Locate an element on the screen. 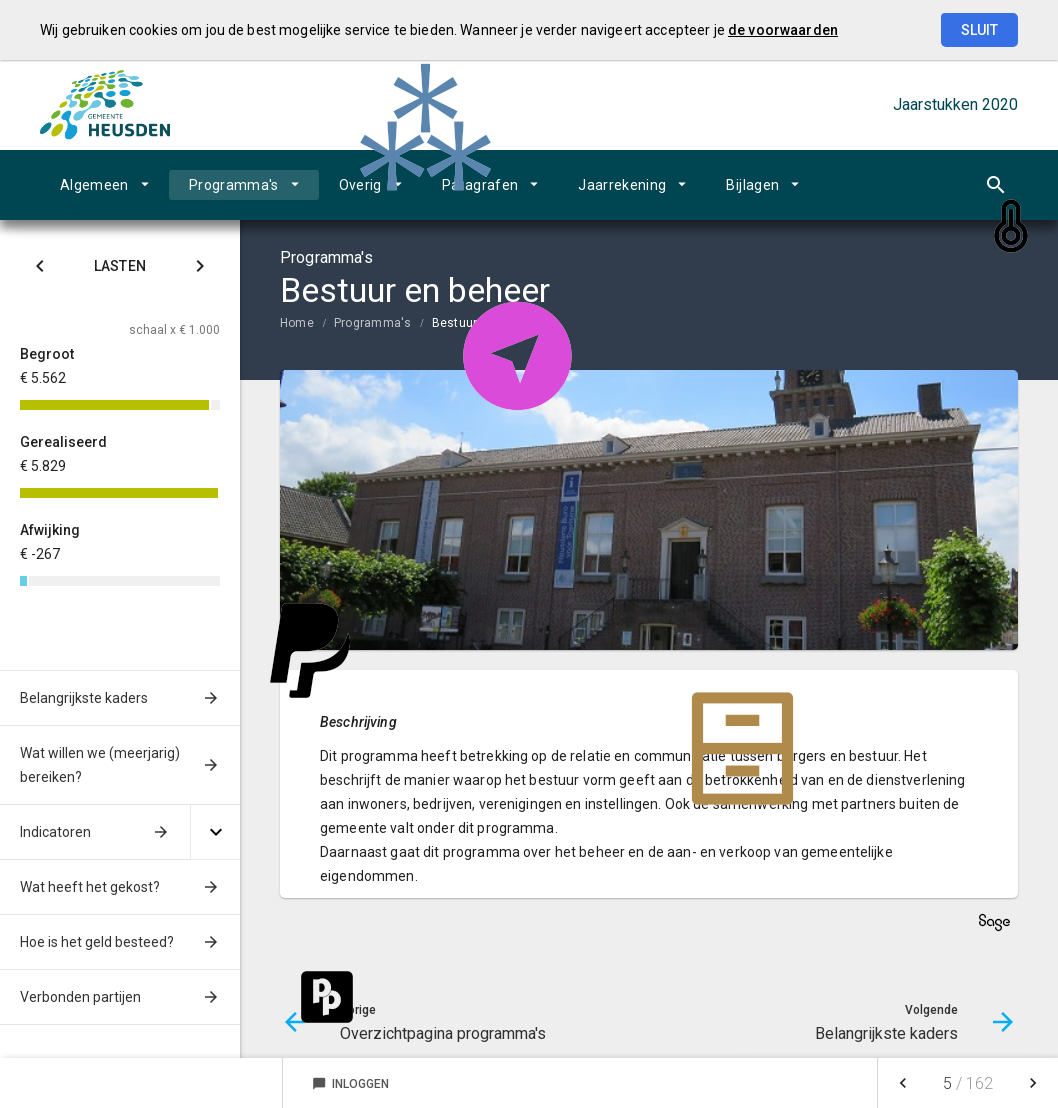 This screenshot has width=1058, height=1108. pied piper company logo is located at coordinates (327, 997).